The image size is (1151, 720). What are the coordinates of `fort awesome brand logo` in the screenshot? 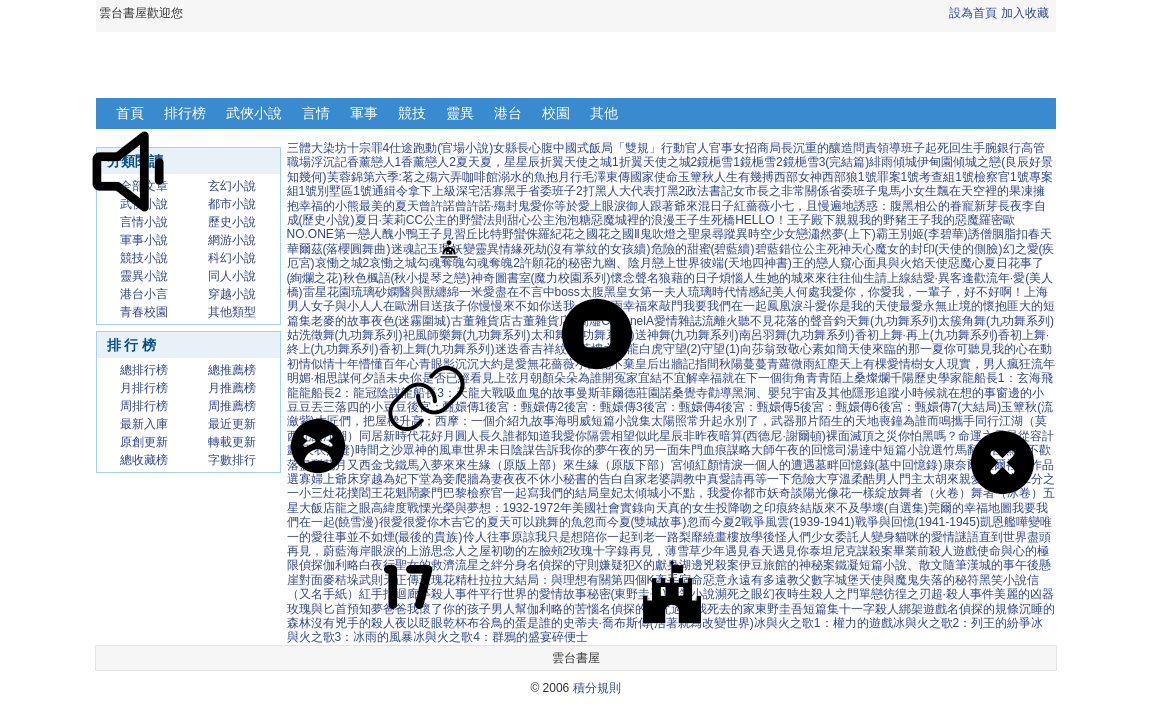 It's located at (672, 592).